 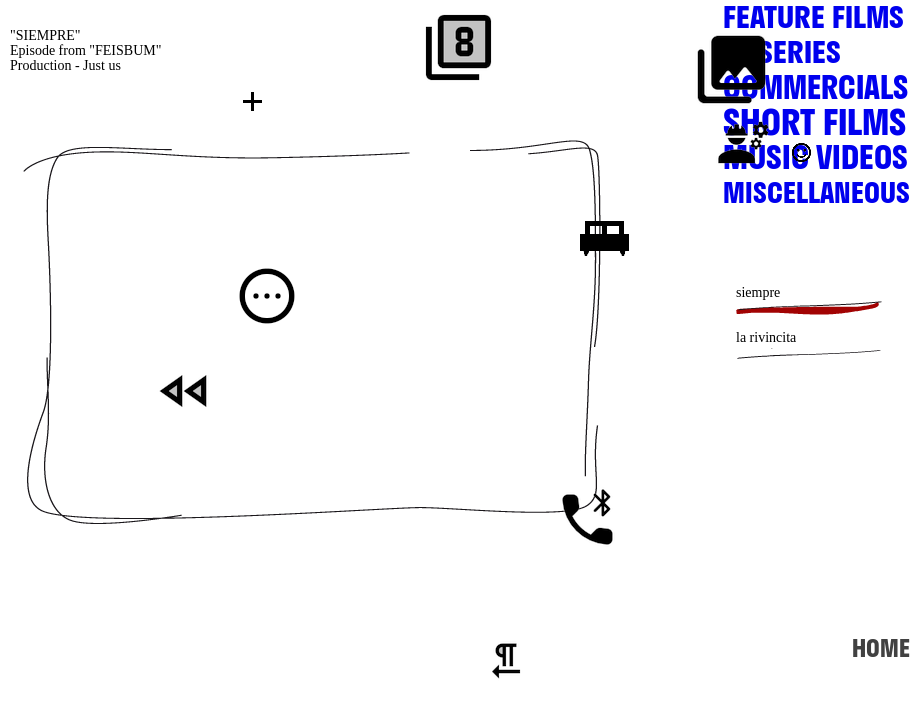 I want to click on add a new item, so click(x=252, y=101).